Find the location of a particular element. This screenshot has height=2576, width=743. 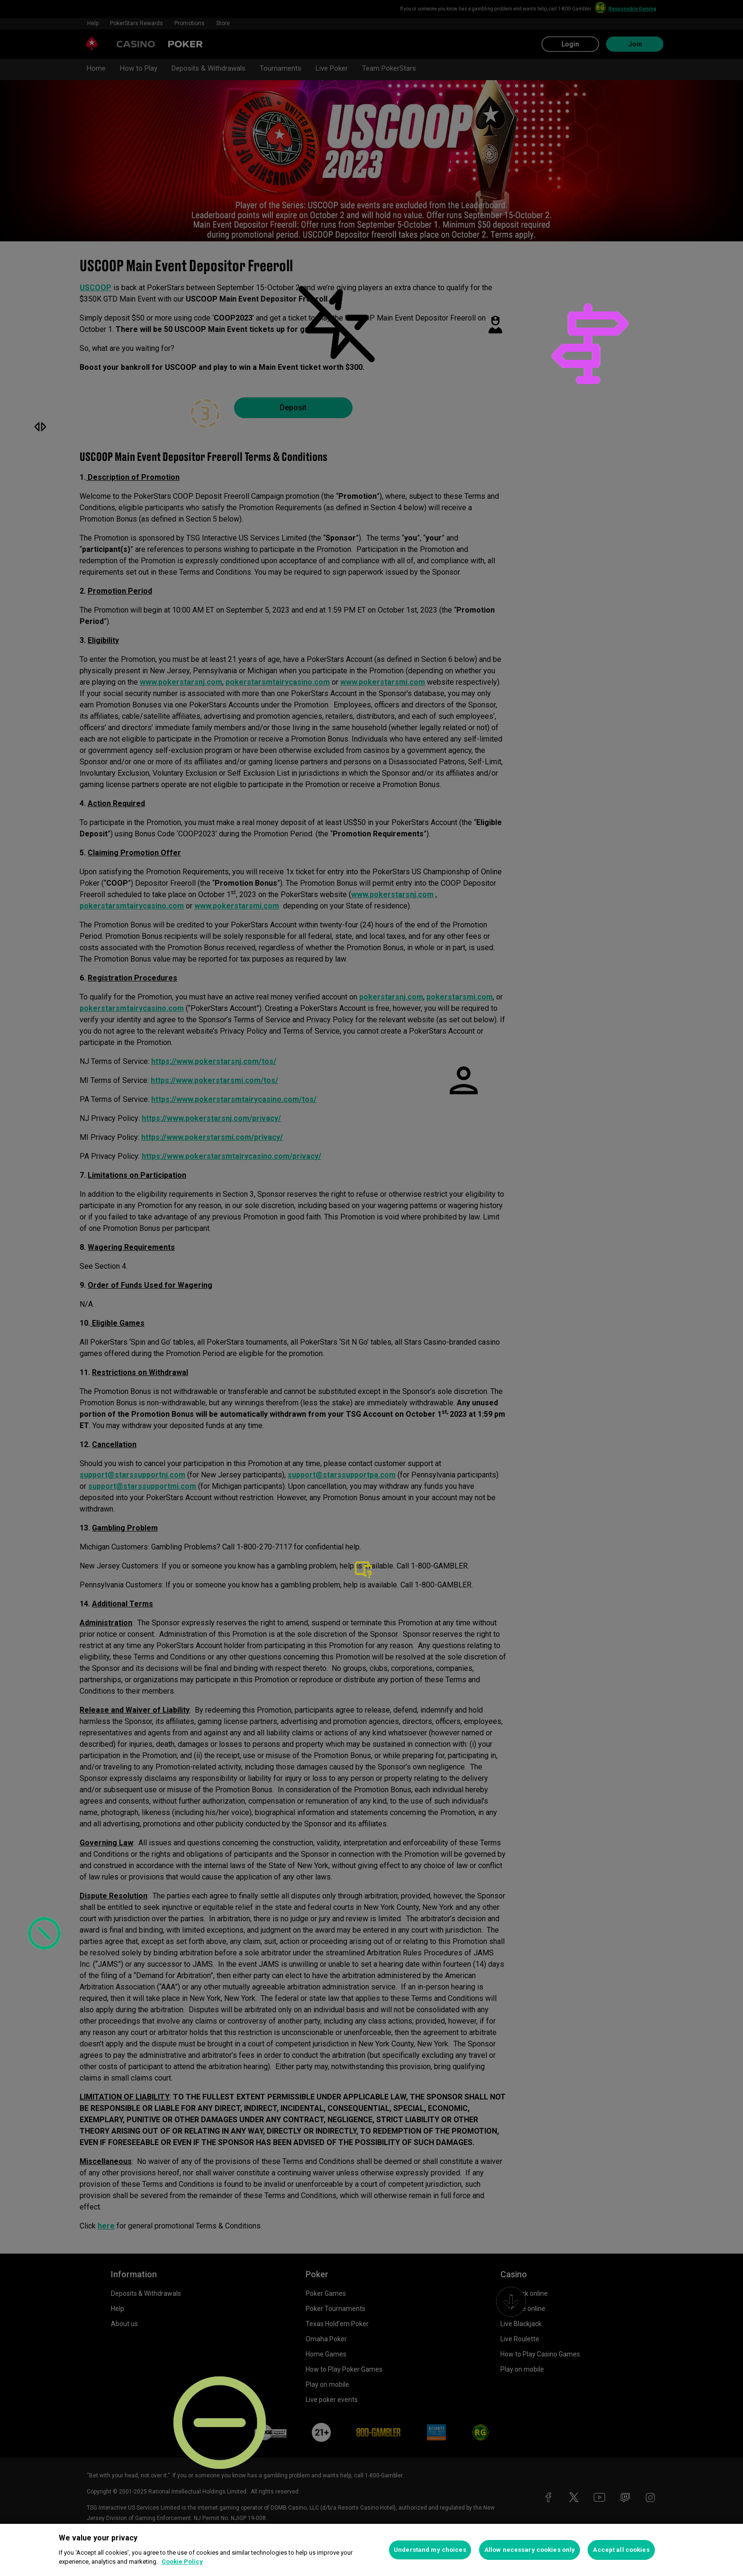

access healthcare or nursing services is located at coordinates (495, 325).